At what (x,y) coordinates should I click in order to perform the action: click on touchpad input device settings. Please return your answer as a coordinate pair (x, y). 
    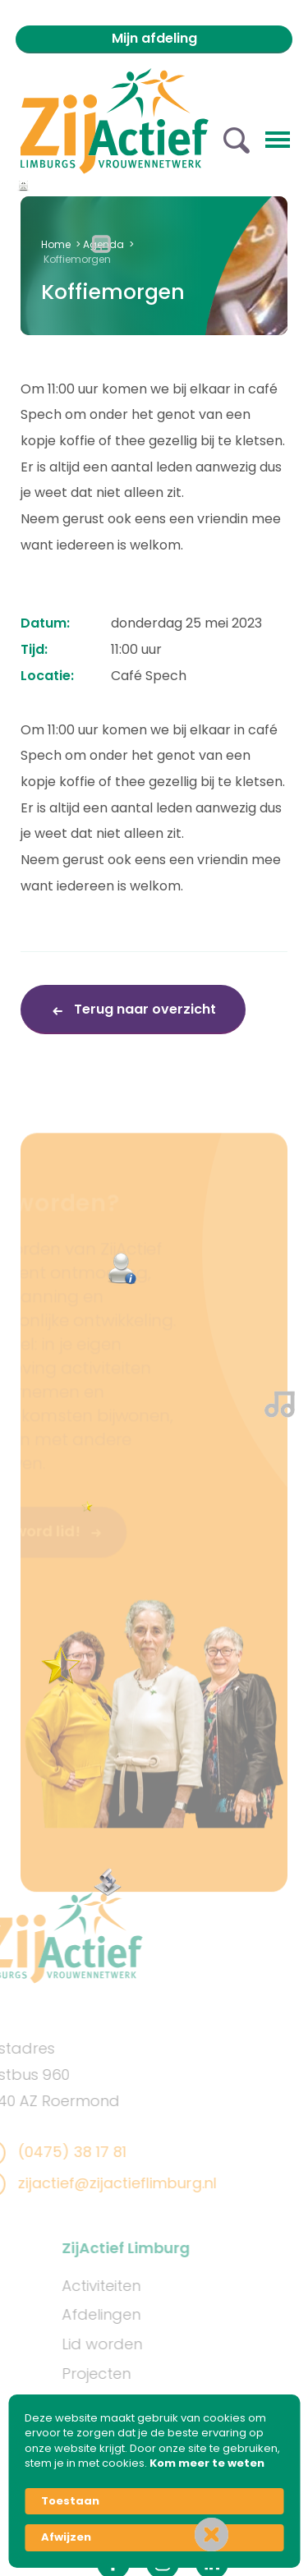
    Looking at the image, I should click on (102, 244).